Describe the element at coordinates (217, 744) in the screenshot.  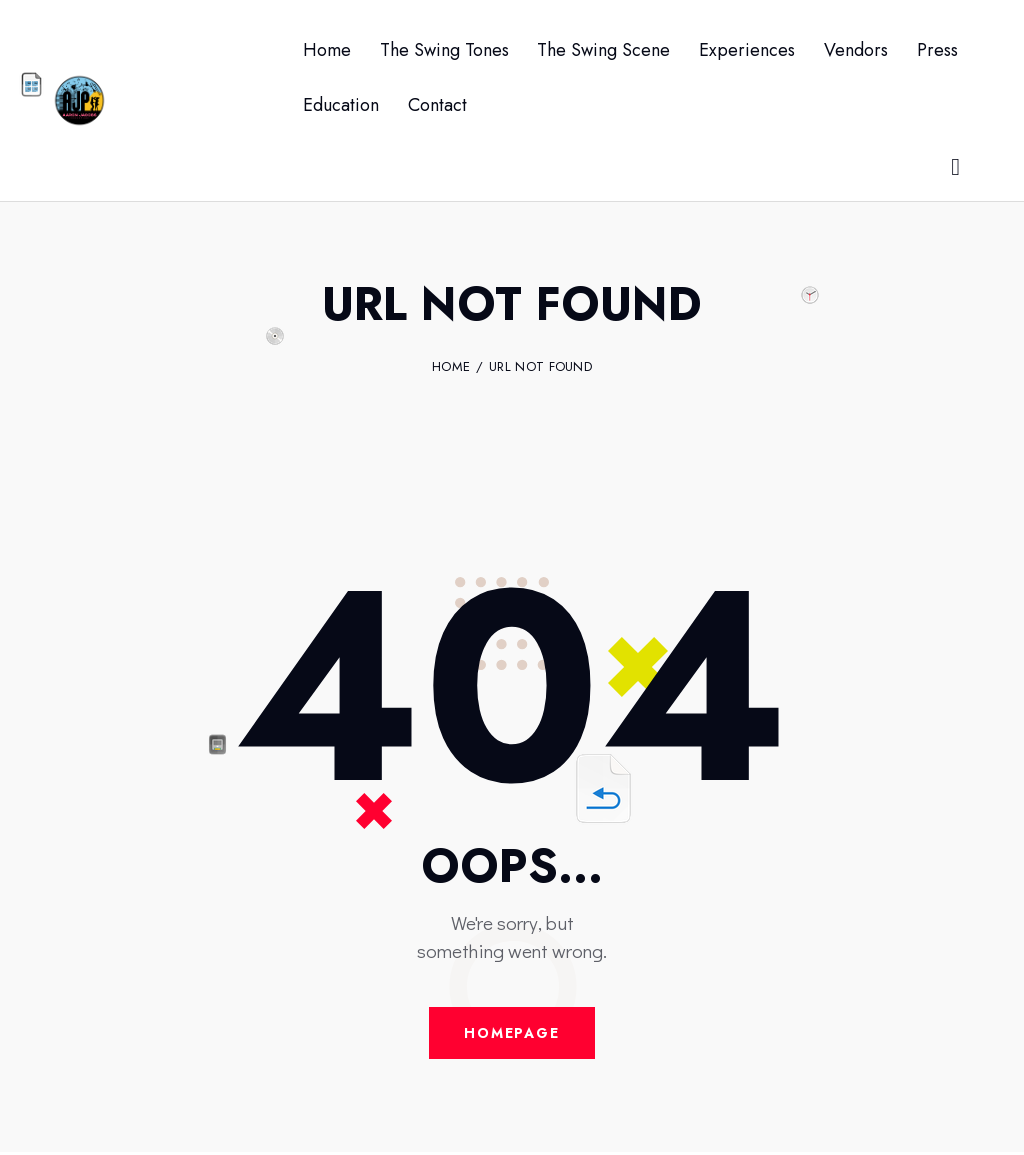
I see `sega master system ROM file` at that location.